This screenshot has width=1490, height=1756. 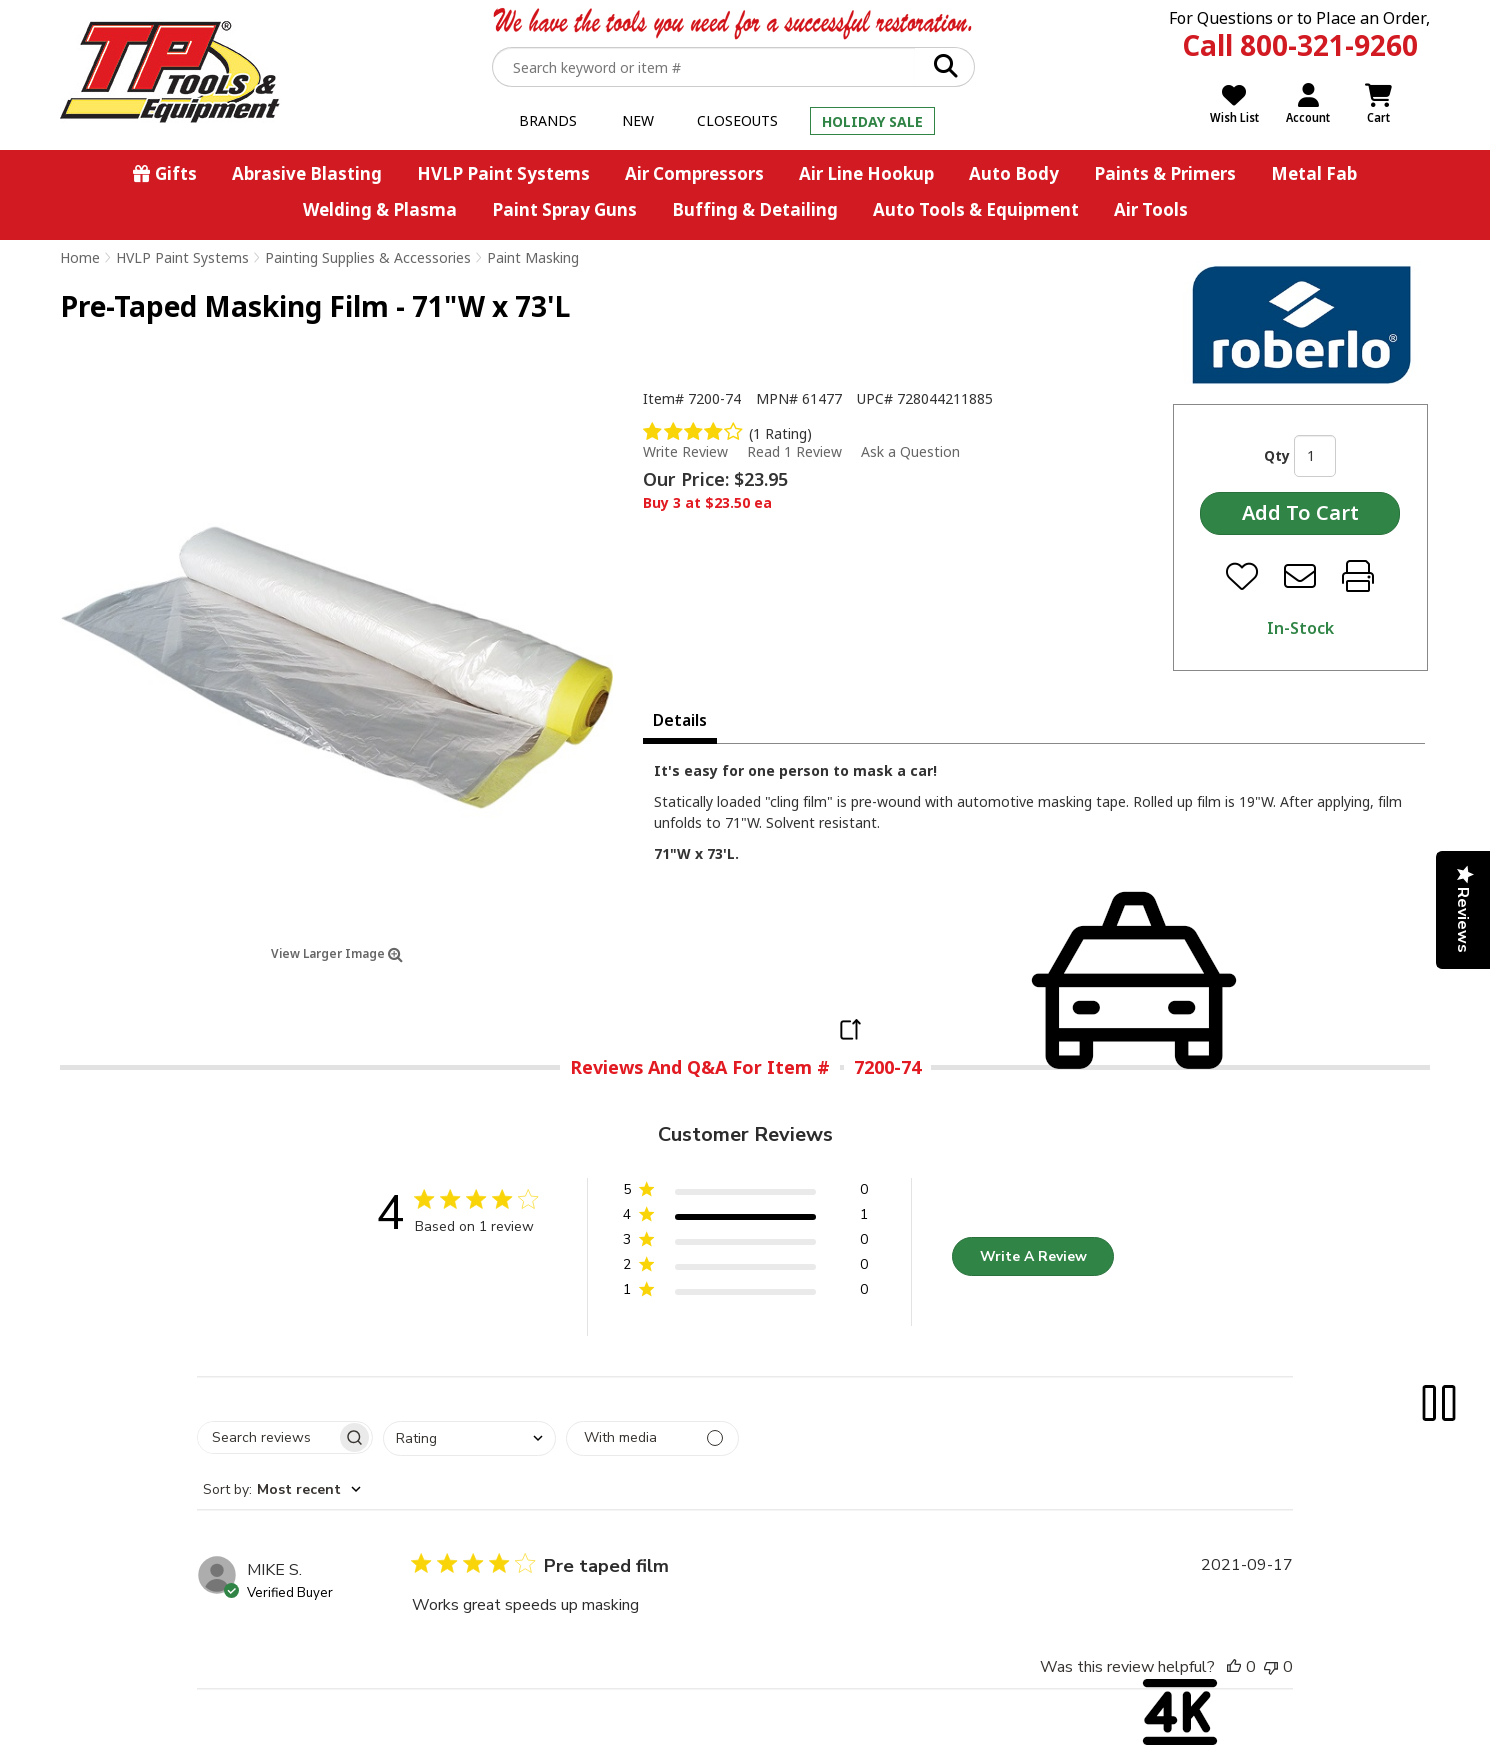 What do you see at coordinates (850, 1030) in the screenshot?
I see `auto-fit content to top edge` at bounding box center [850, 1030].